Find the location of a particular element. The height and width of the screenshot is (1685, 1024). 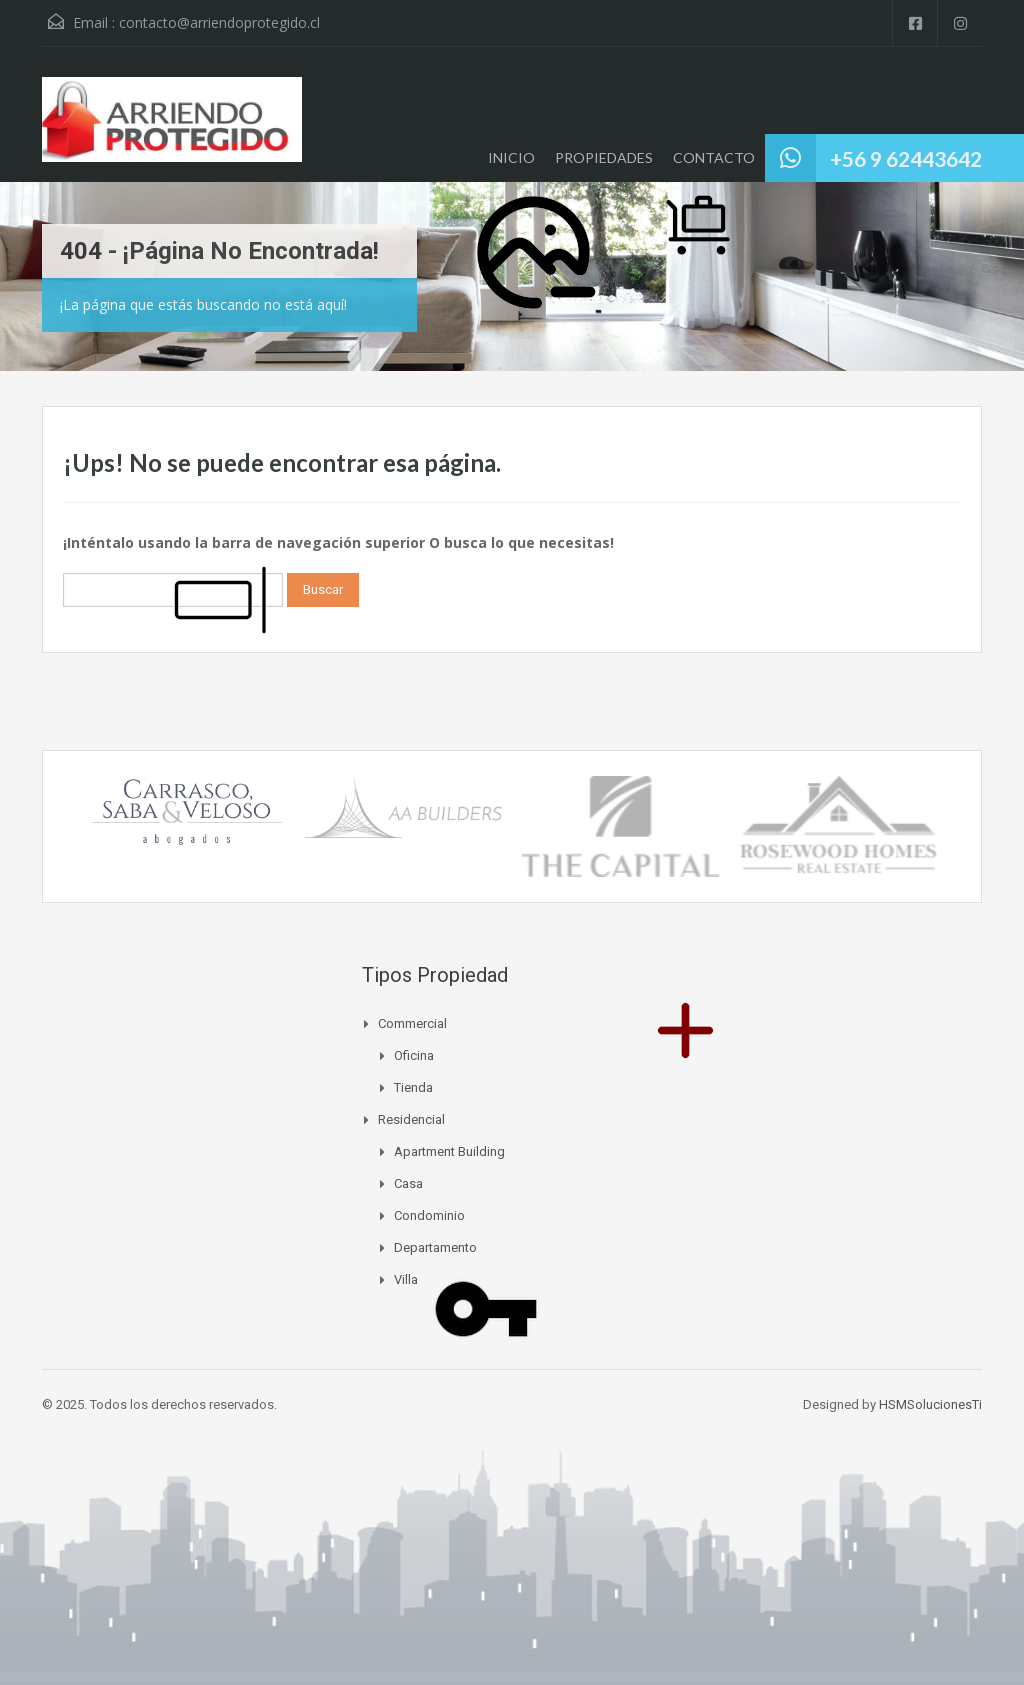

add a new item is located at coordinates (685, 1030).